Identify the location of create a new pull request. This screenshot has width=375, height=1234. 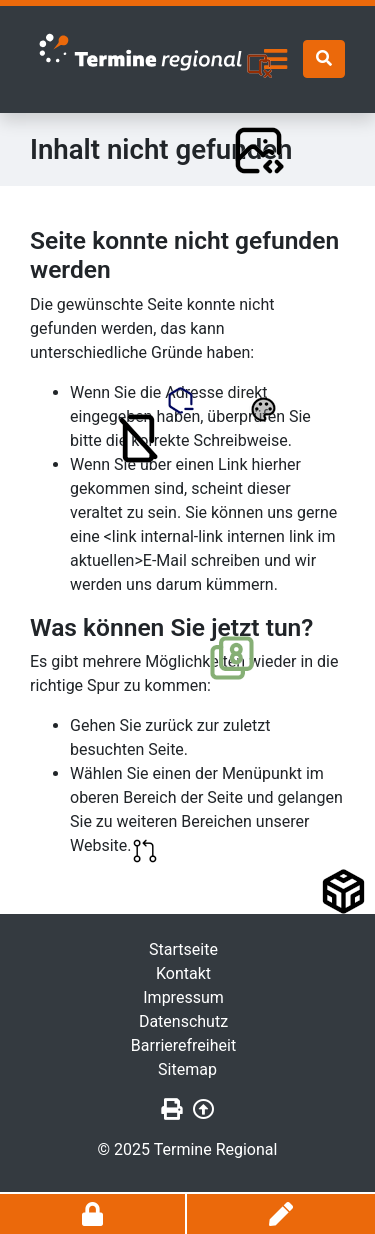
(145, 851).